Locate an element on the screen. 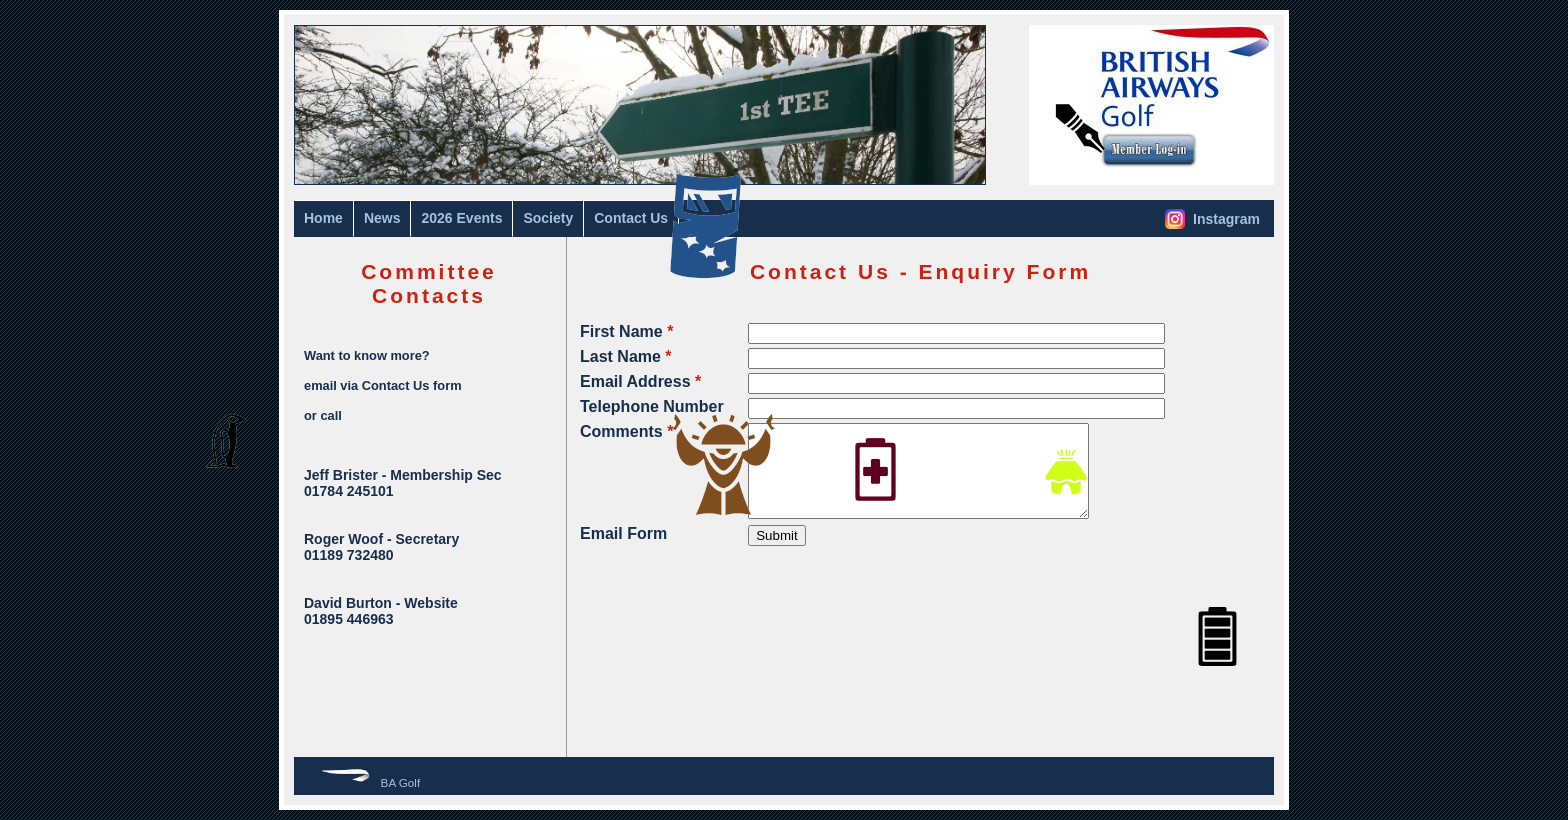 Image resolution: width=1568 pixels, height=820 pixels. select sun priest character class is located at coordinates (723, 464).